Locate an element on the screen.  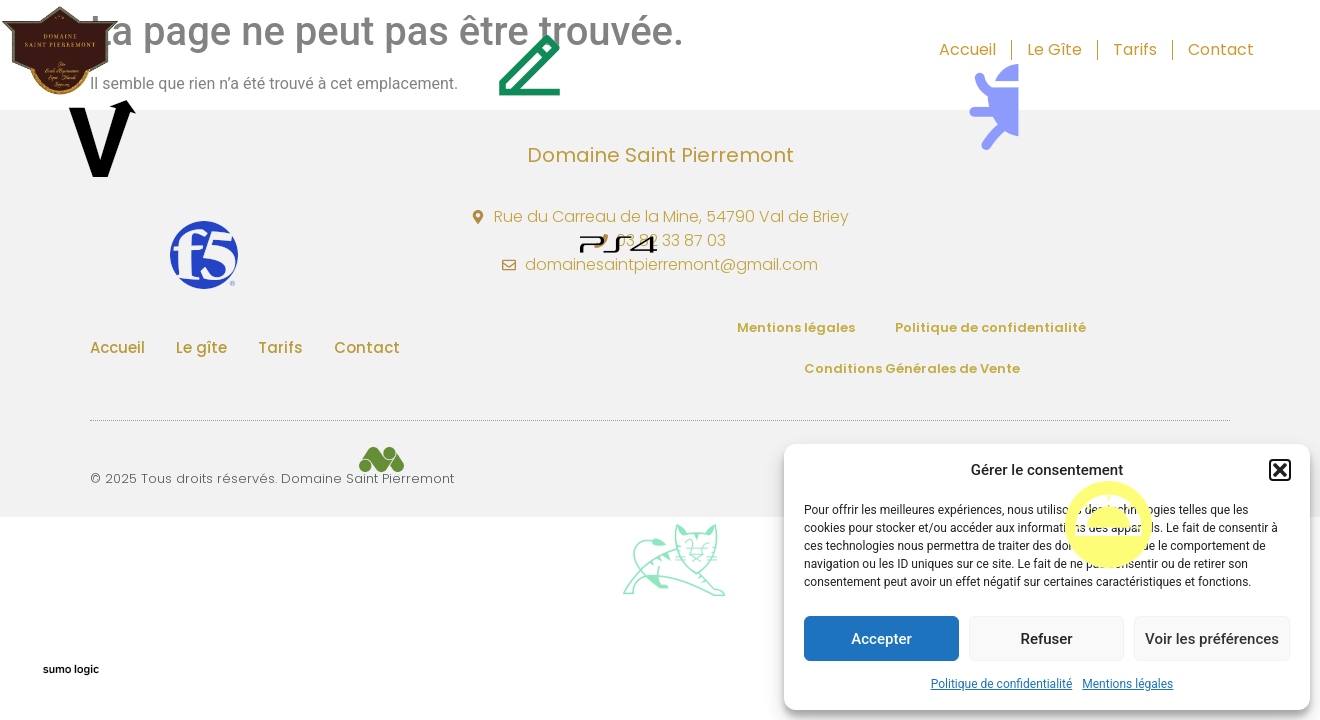
open bug bounty platform logo is located at coordinates (994, 107).